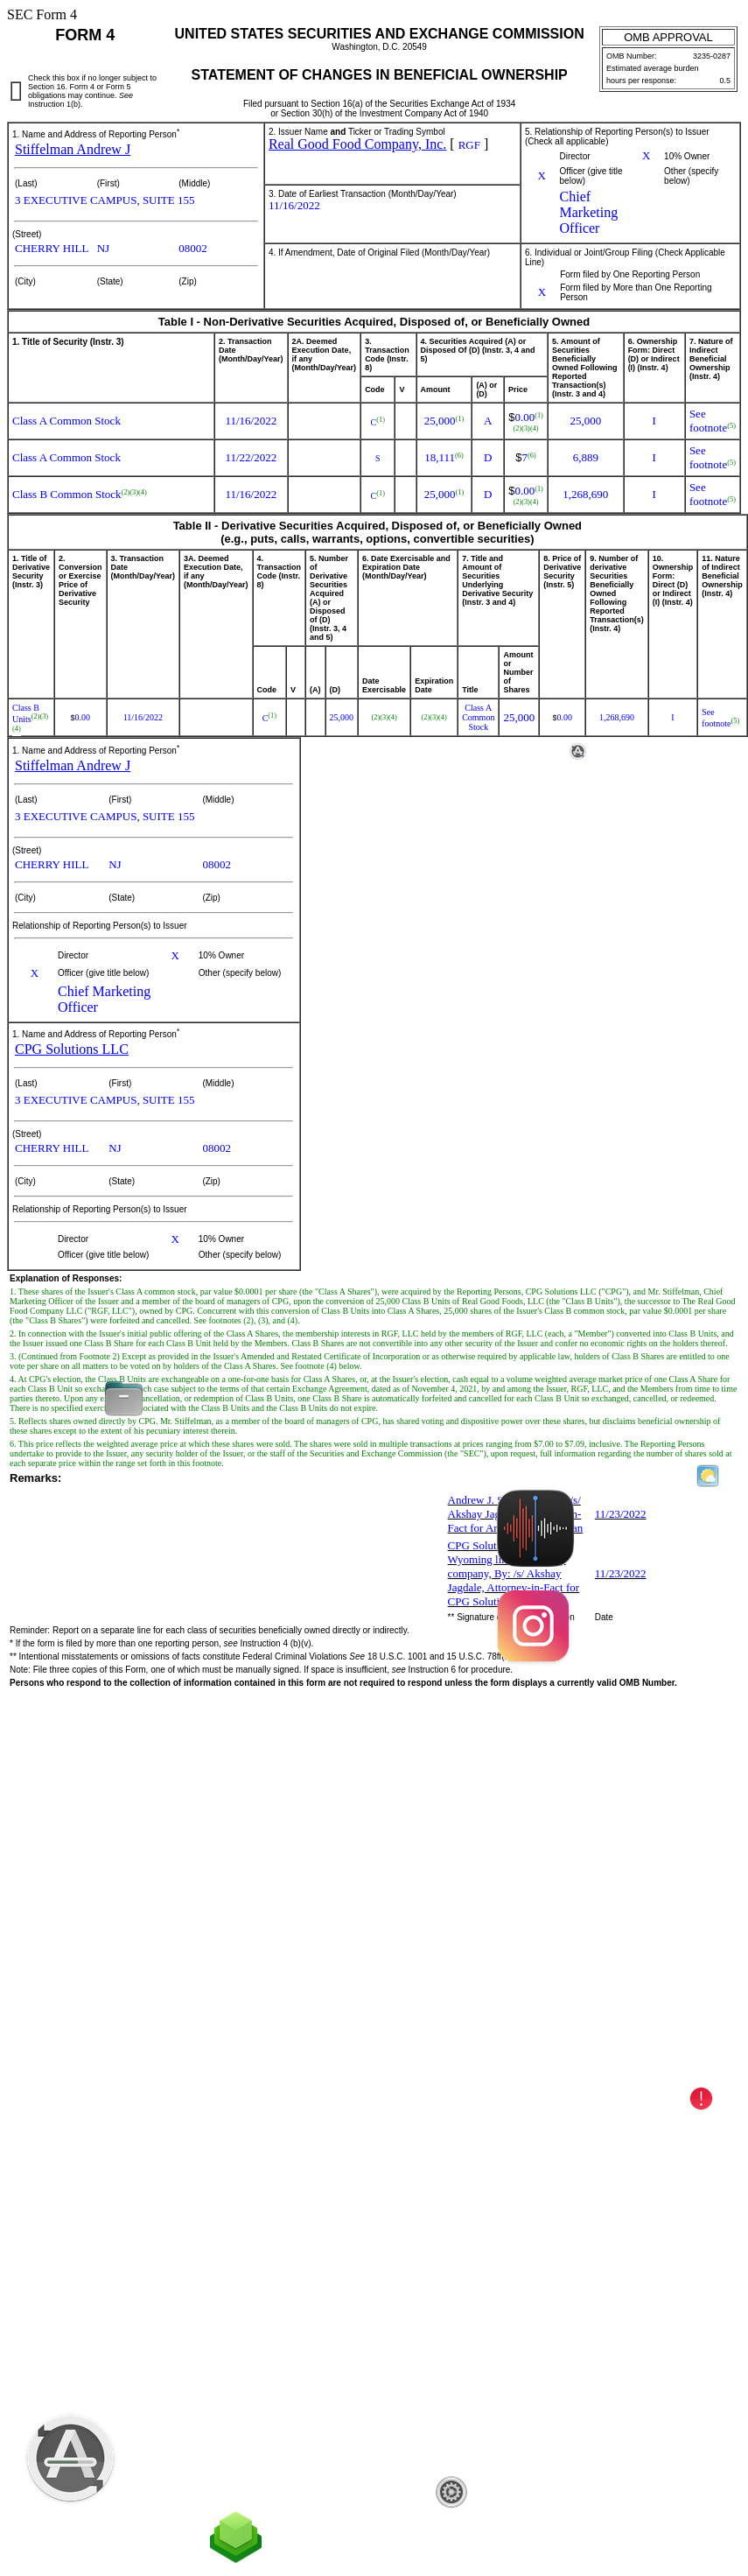  Describe the element at coordinates (535, 1528) in the screenshot. I see `open voice memos app` at that location.